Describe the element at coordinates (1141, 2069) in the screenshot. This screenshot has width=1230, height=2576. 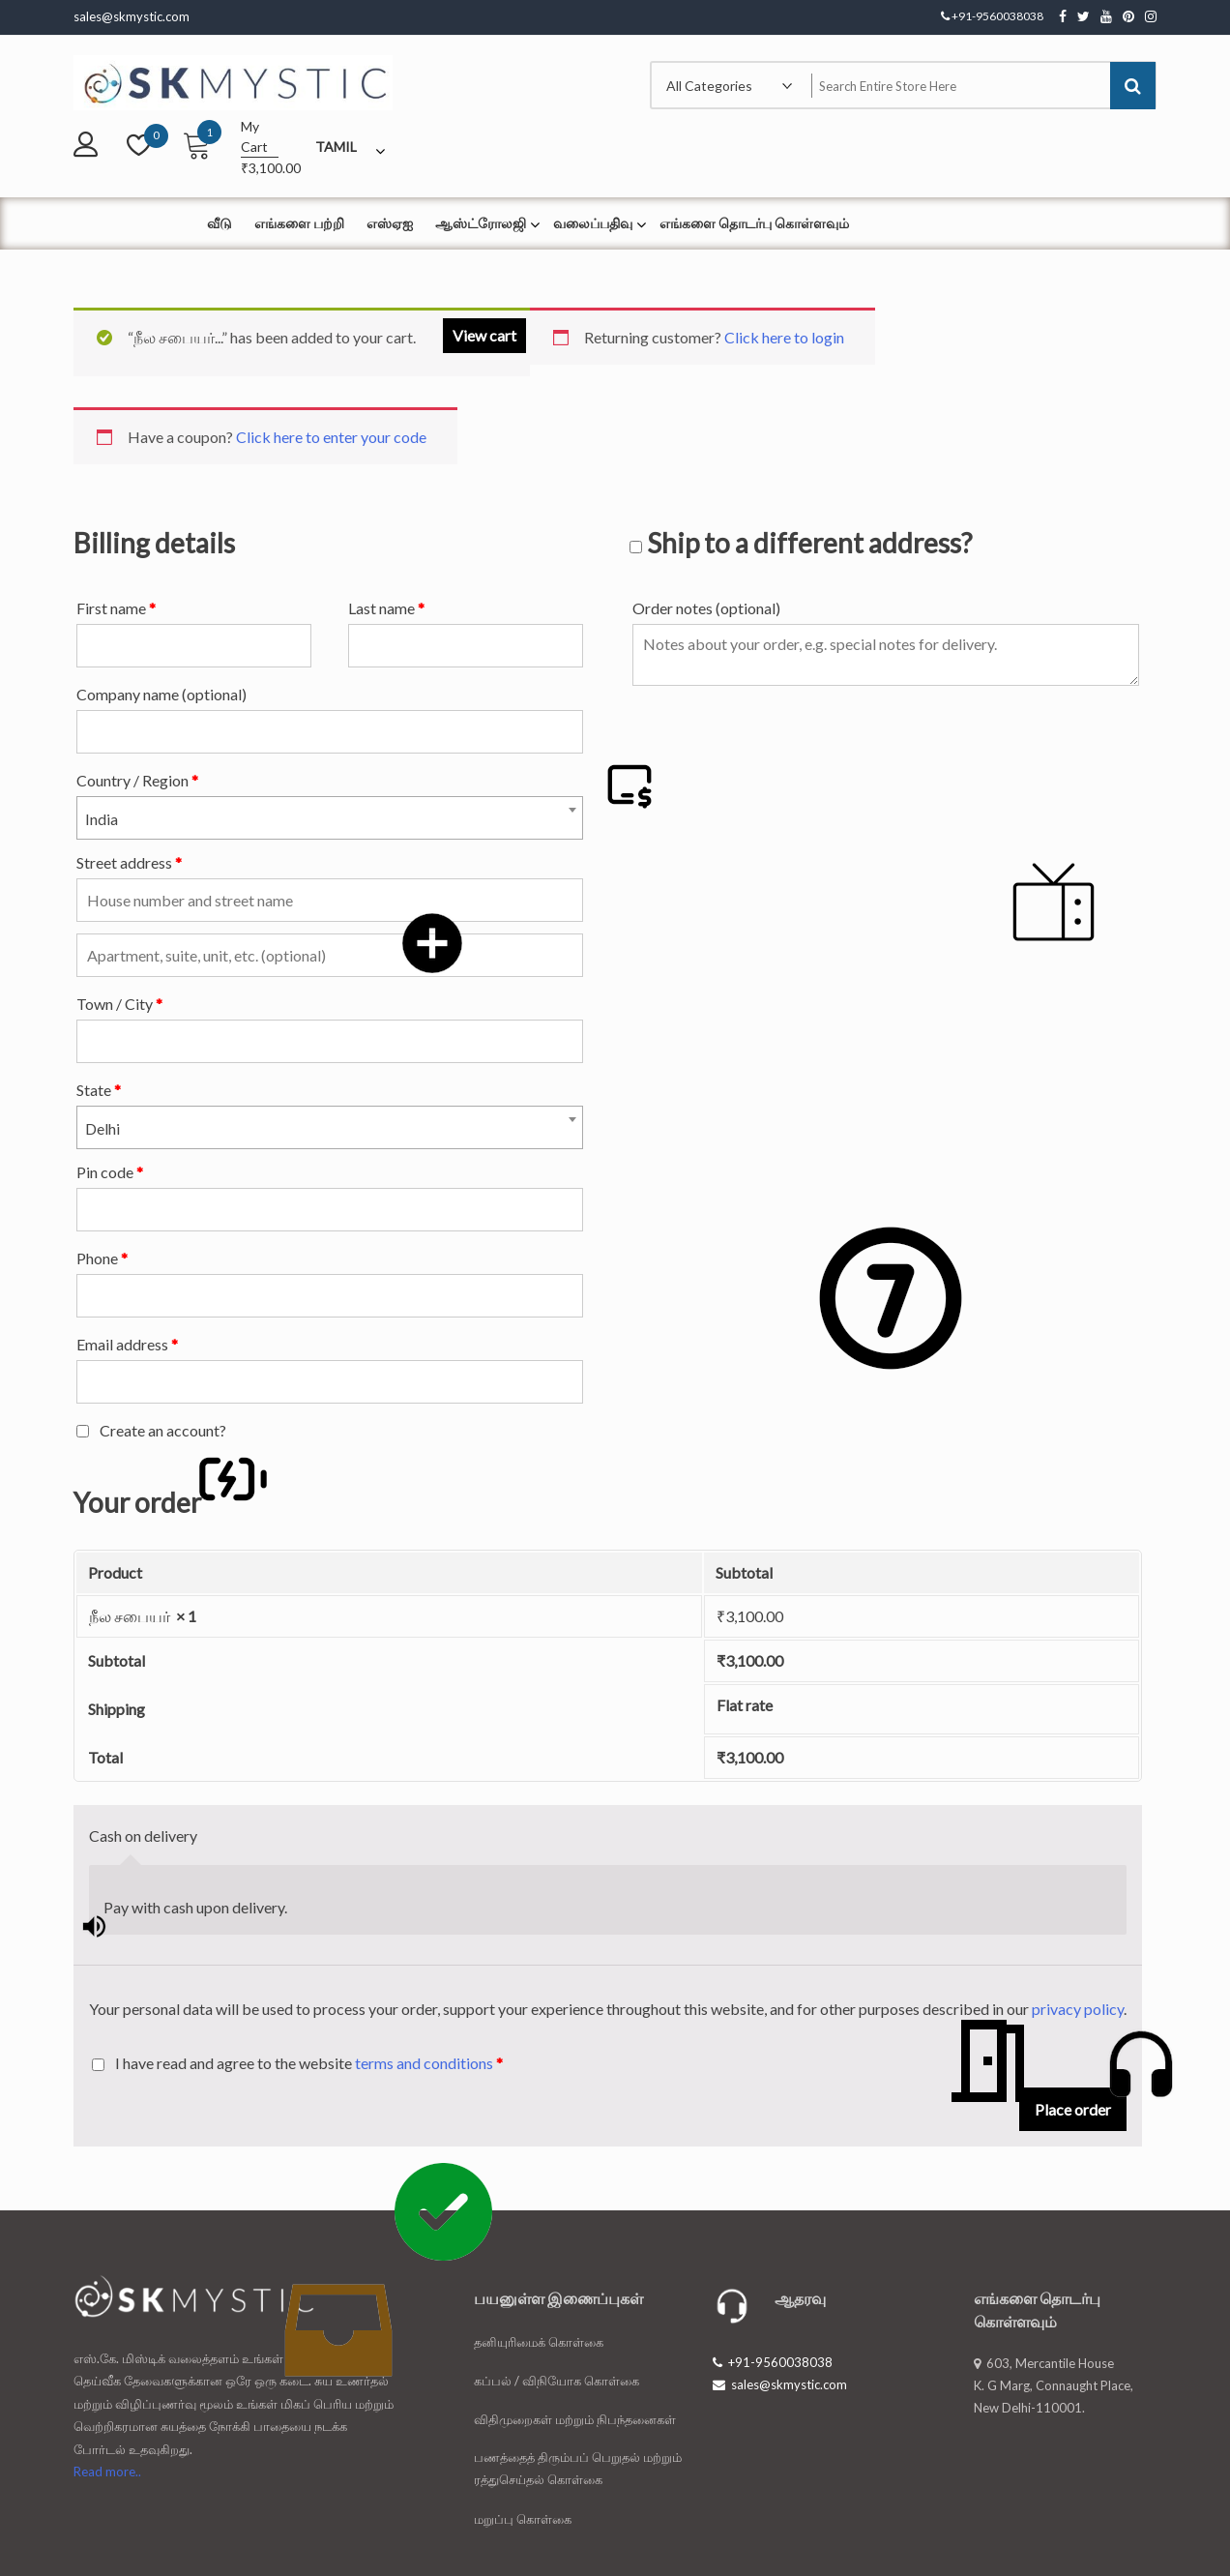
I see `access audio or voice support` at that location.